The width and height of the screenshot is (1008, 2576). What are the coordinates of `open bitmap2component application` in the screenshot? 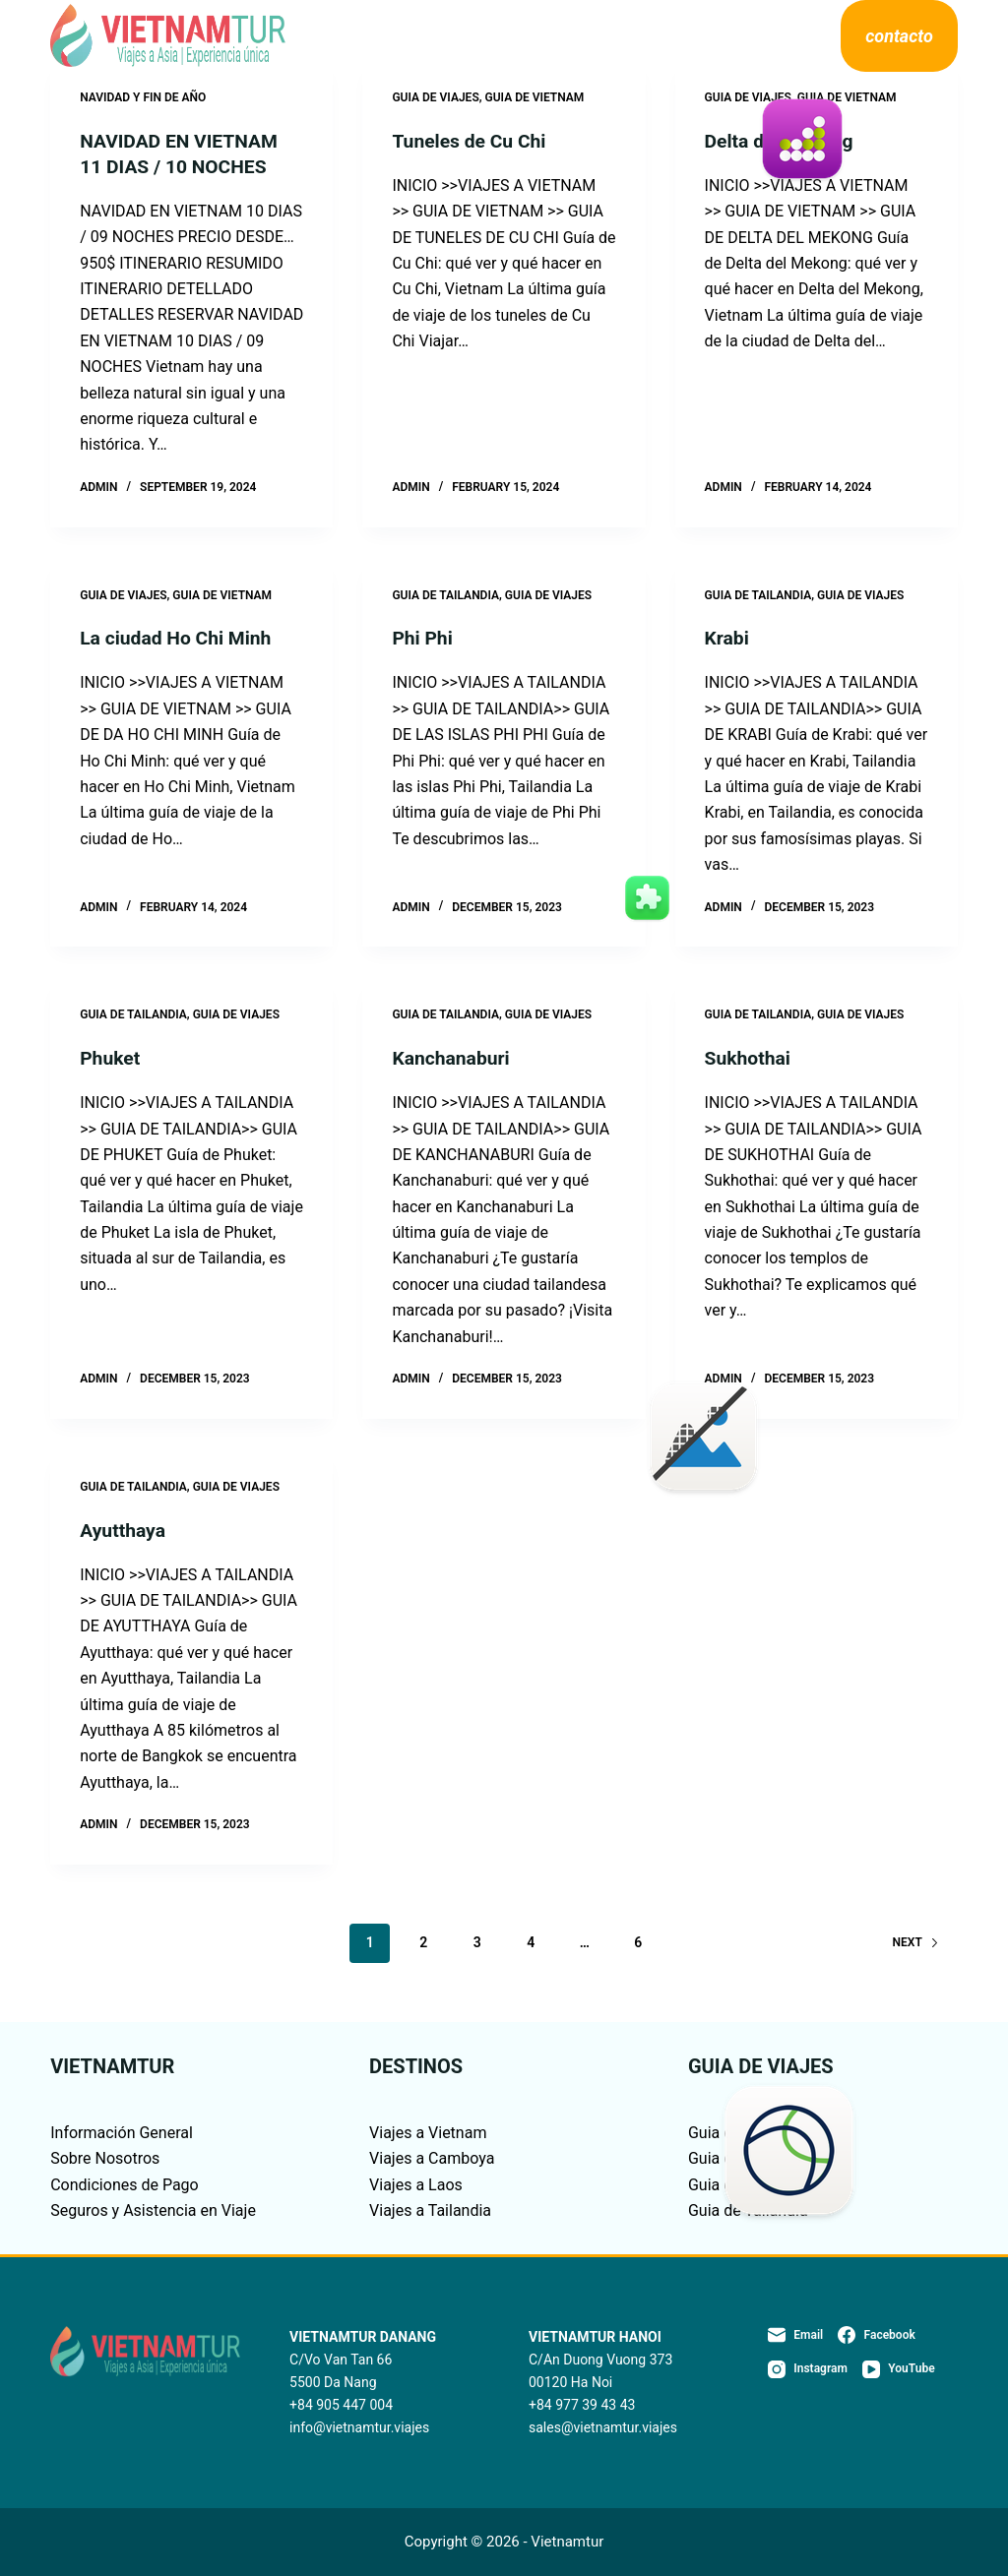 It's located at (703, 1437).